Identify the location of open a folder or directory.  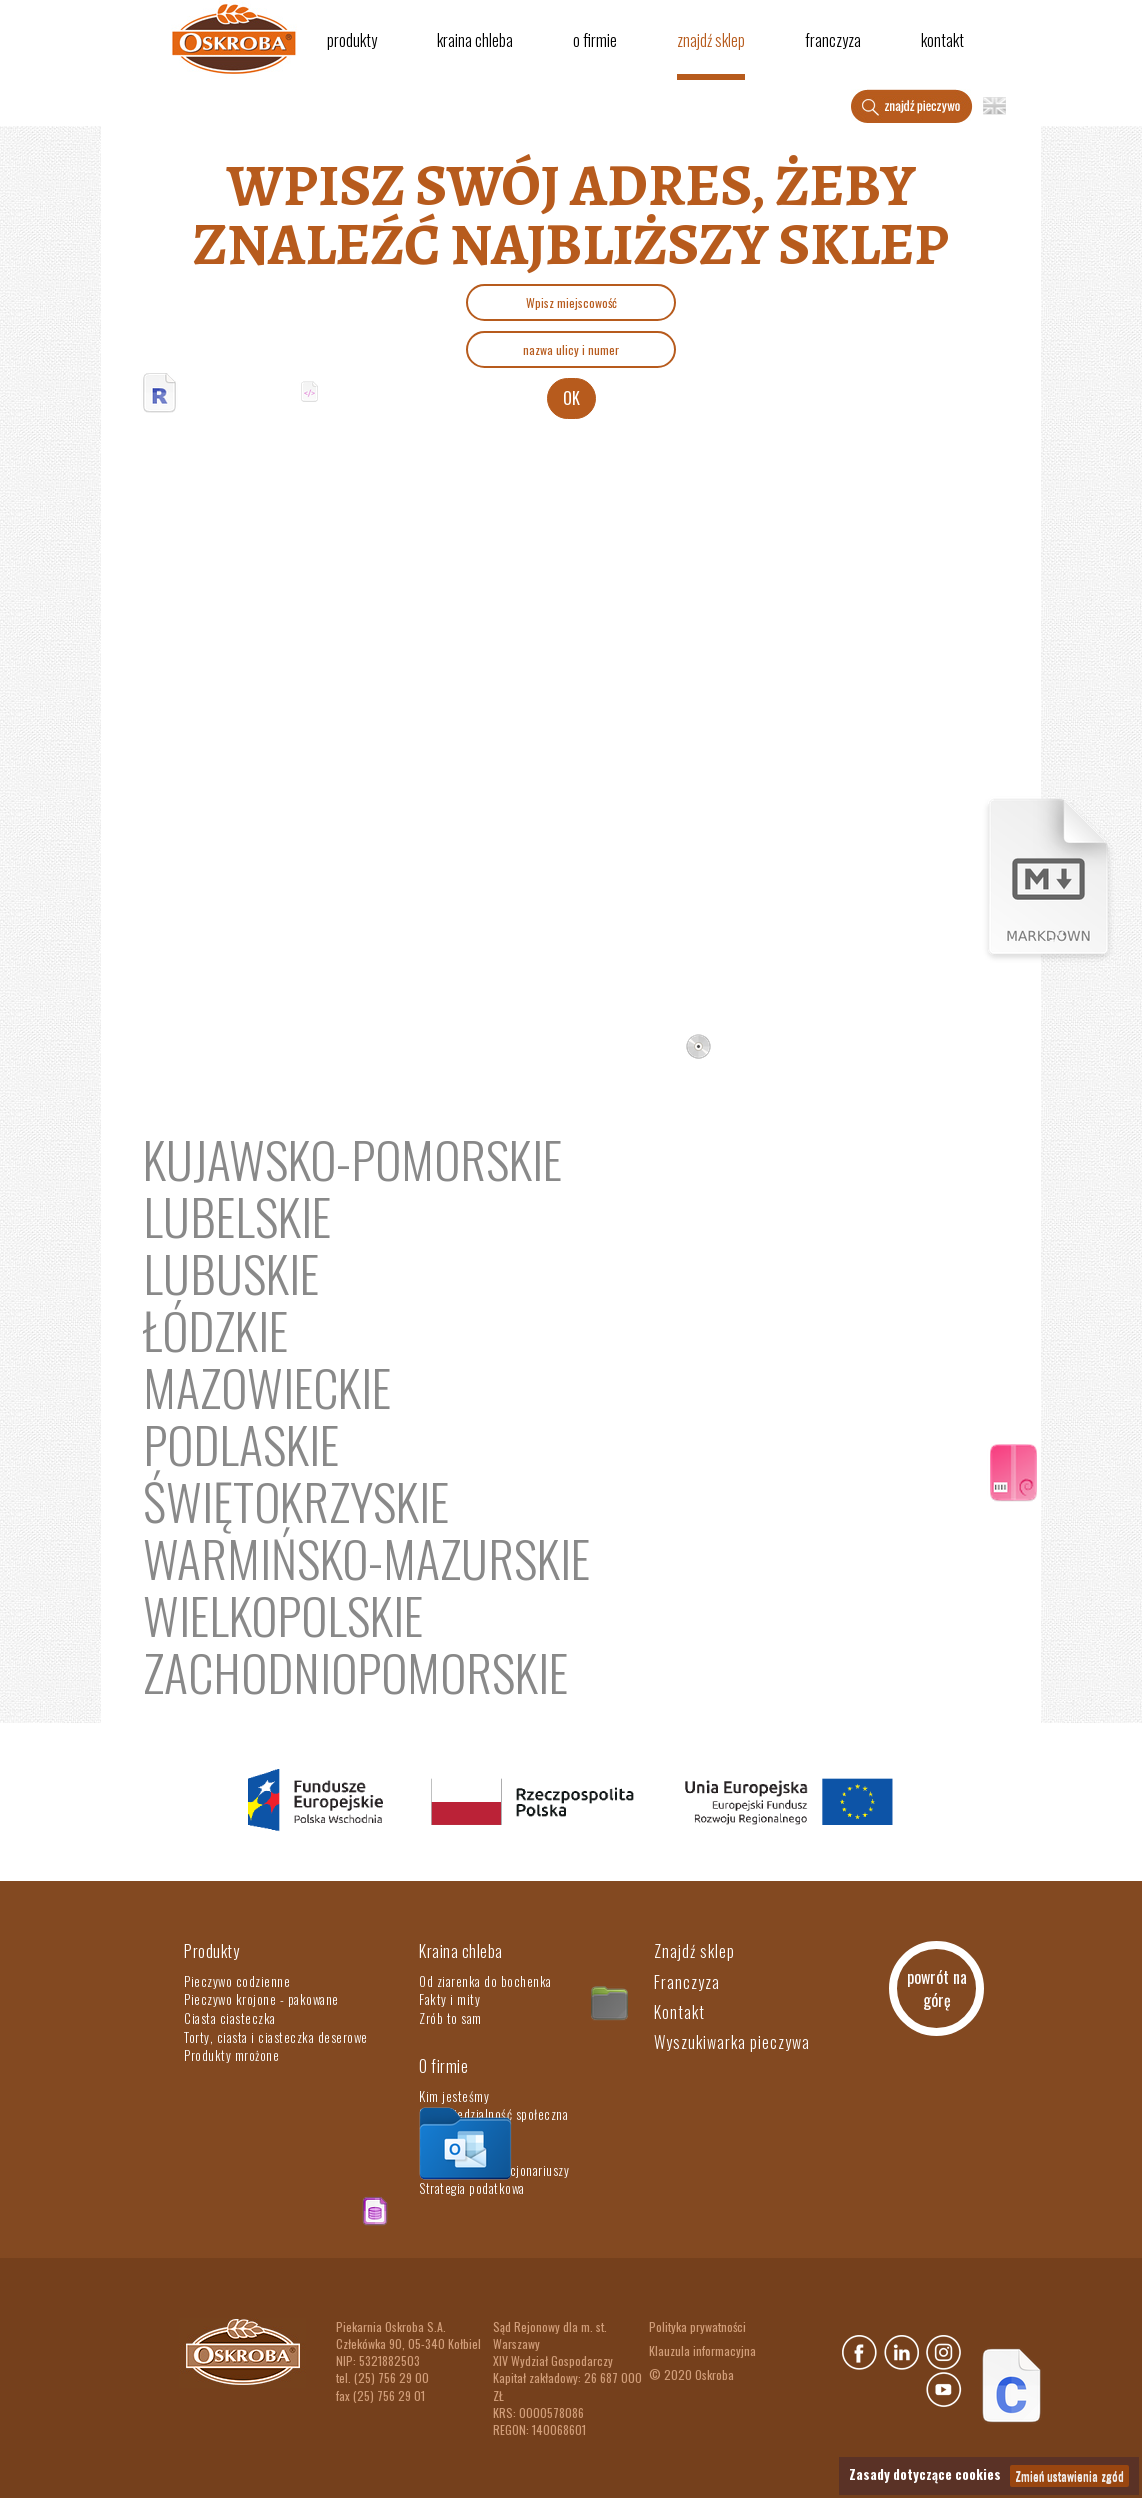
(609, 2002).